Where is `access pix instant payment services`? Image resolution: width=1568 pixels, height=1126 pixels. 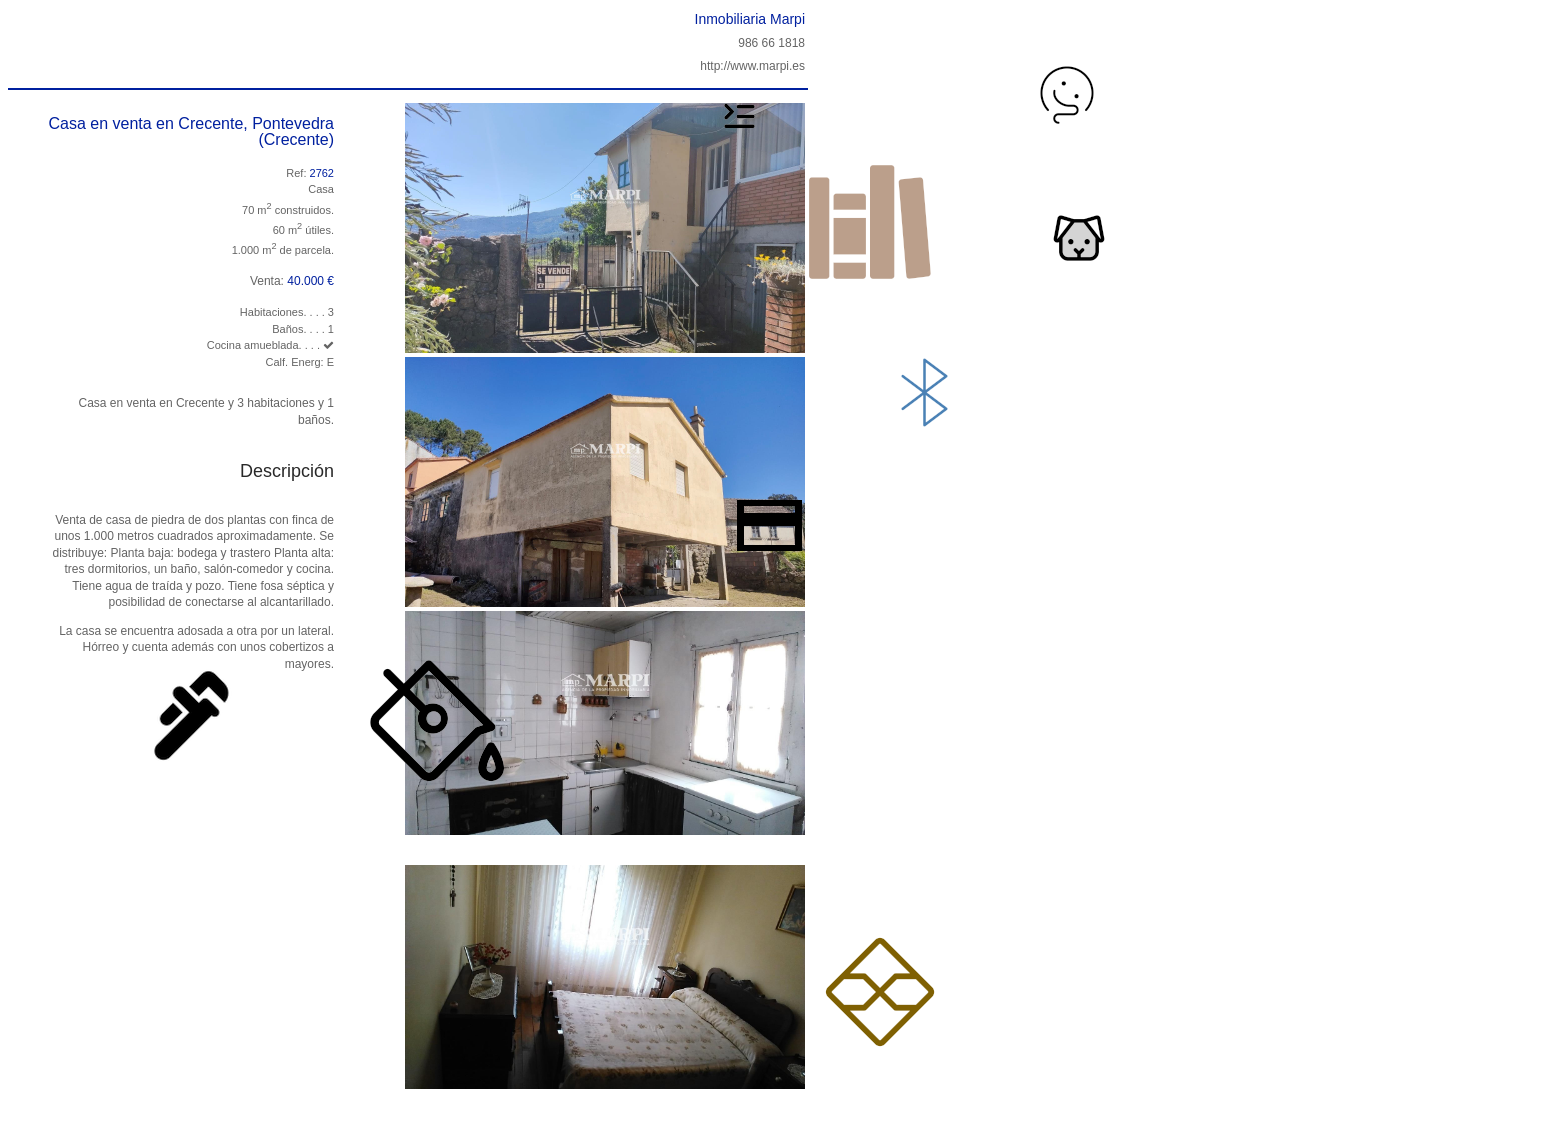 access pix instant payment services is located at coordinates (880, 992).